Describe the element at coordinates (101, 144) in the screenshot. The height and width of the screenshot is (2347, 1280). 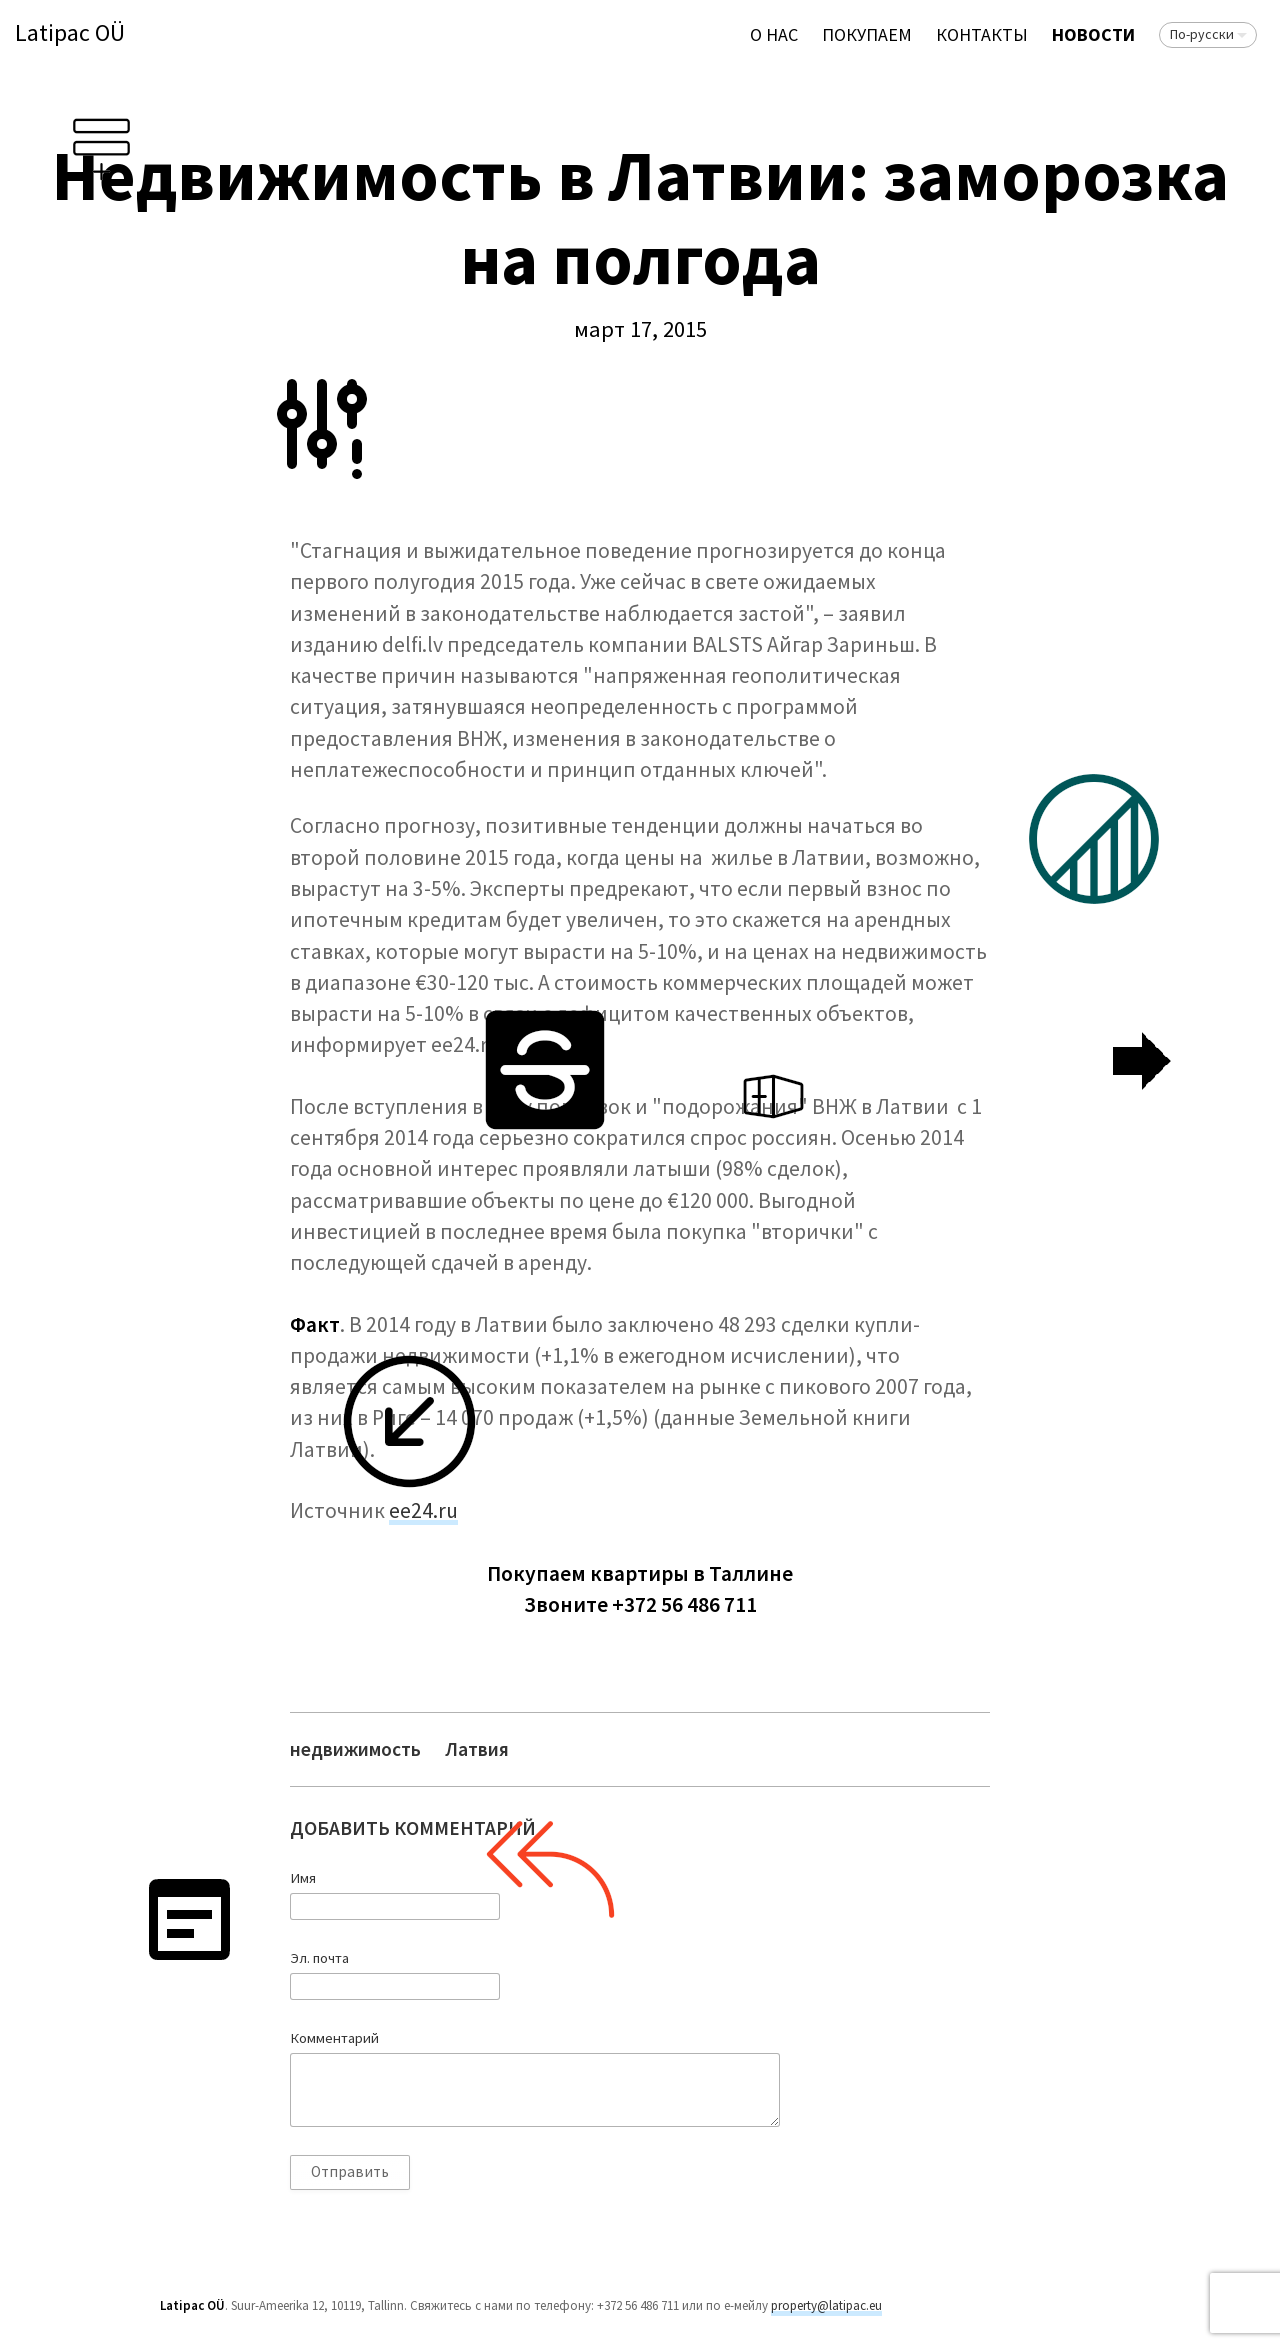
I see `add a new row at the bottom` at that location.